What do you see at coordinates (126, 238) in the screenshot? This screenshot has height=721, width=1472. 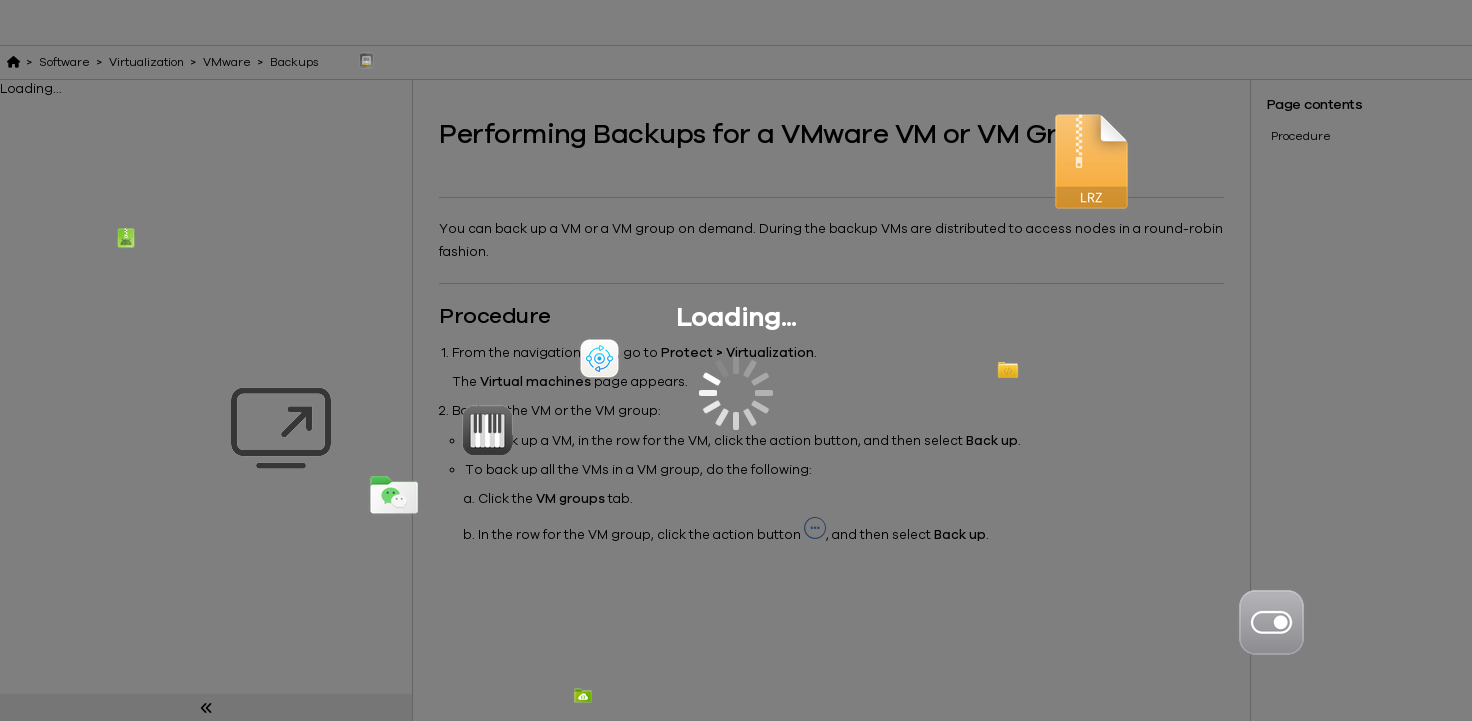 I see `android app installation package file` at bounding box center [126, 238].